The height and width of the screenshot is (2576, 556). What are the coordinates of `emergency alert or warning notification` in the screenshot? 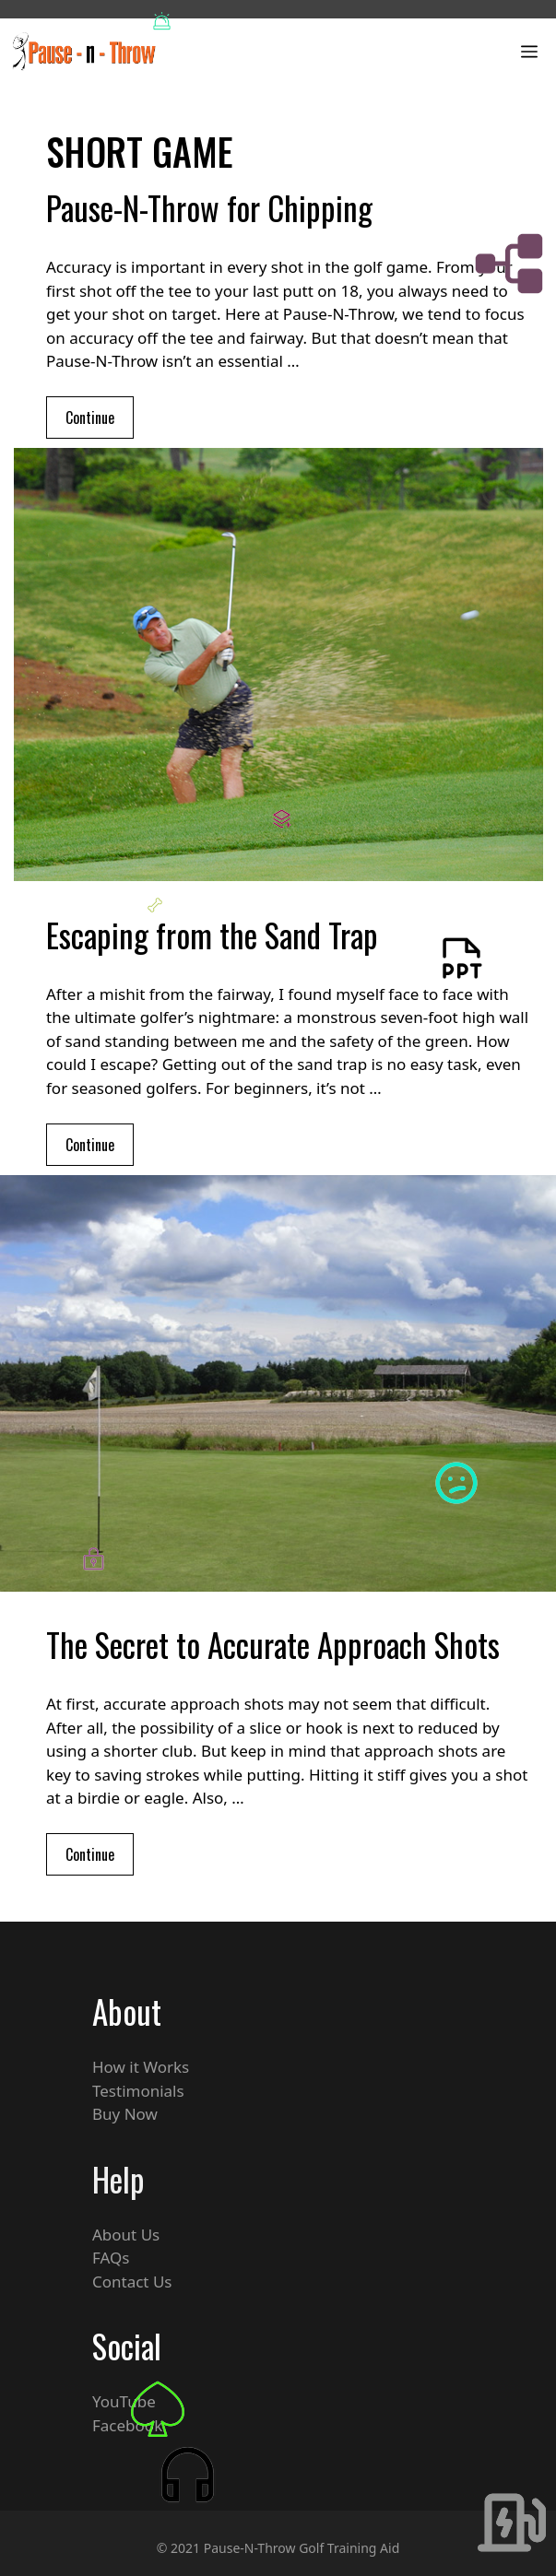 It's located at (161, 22).